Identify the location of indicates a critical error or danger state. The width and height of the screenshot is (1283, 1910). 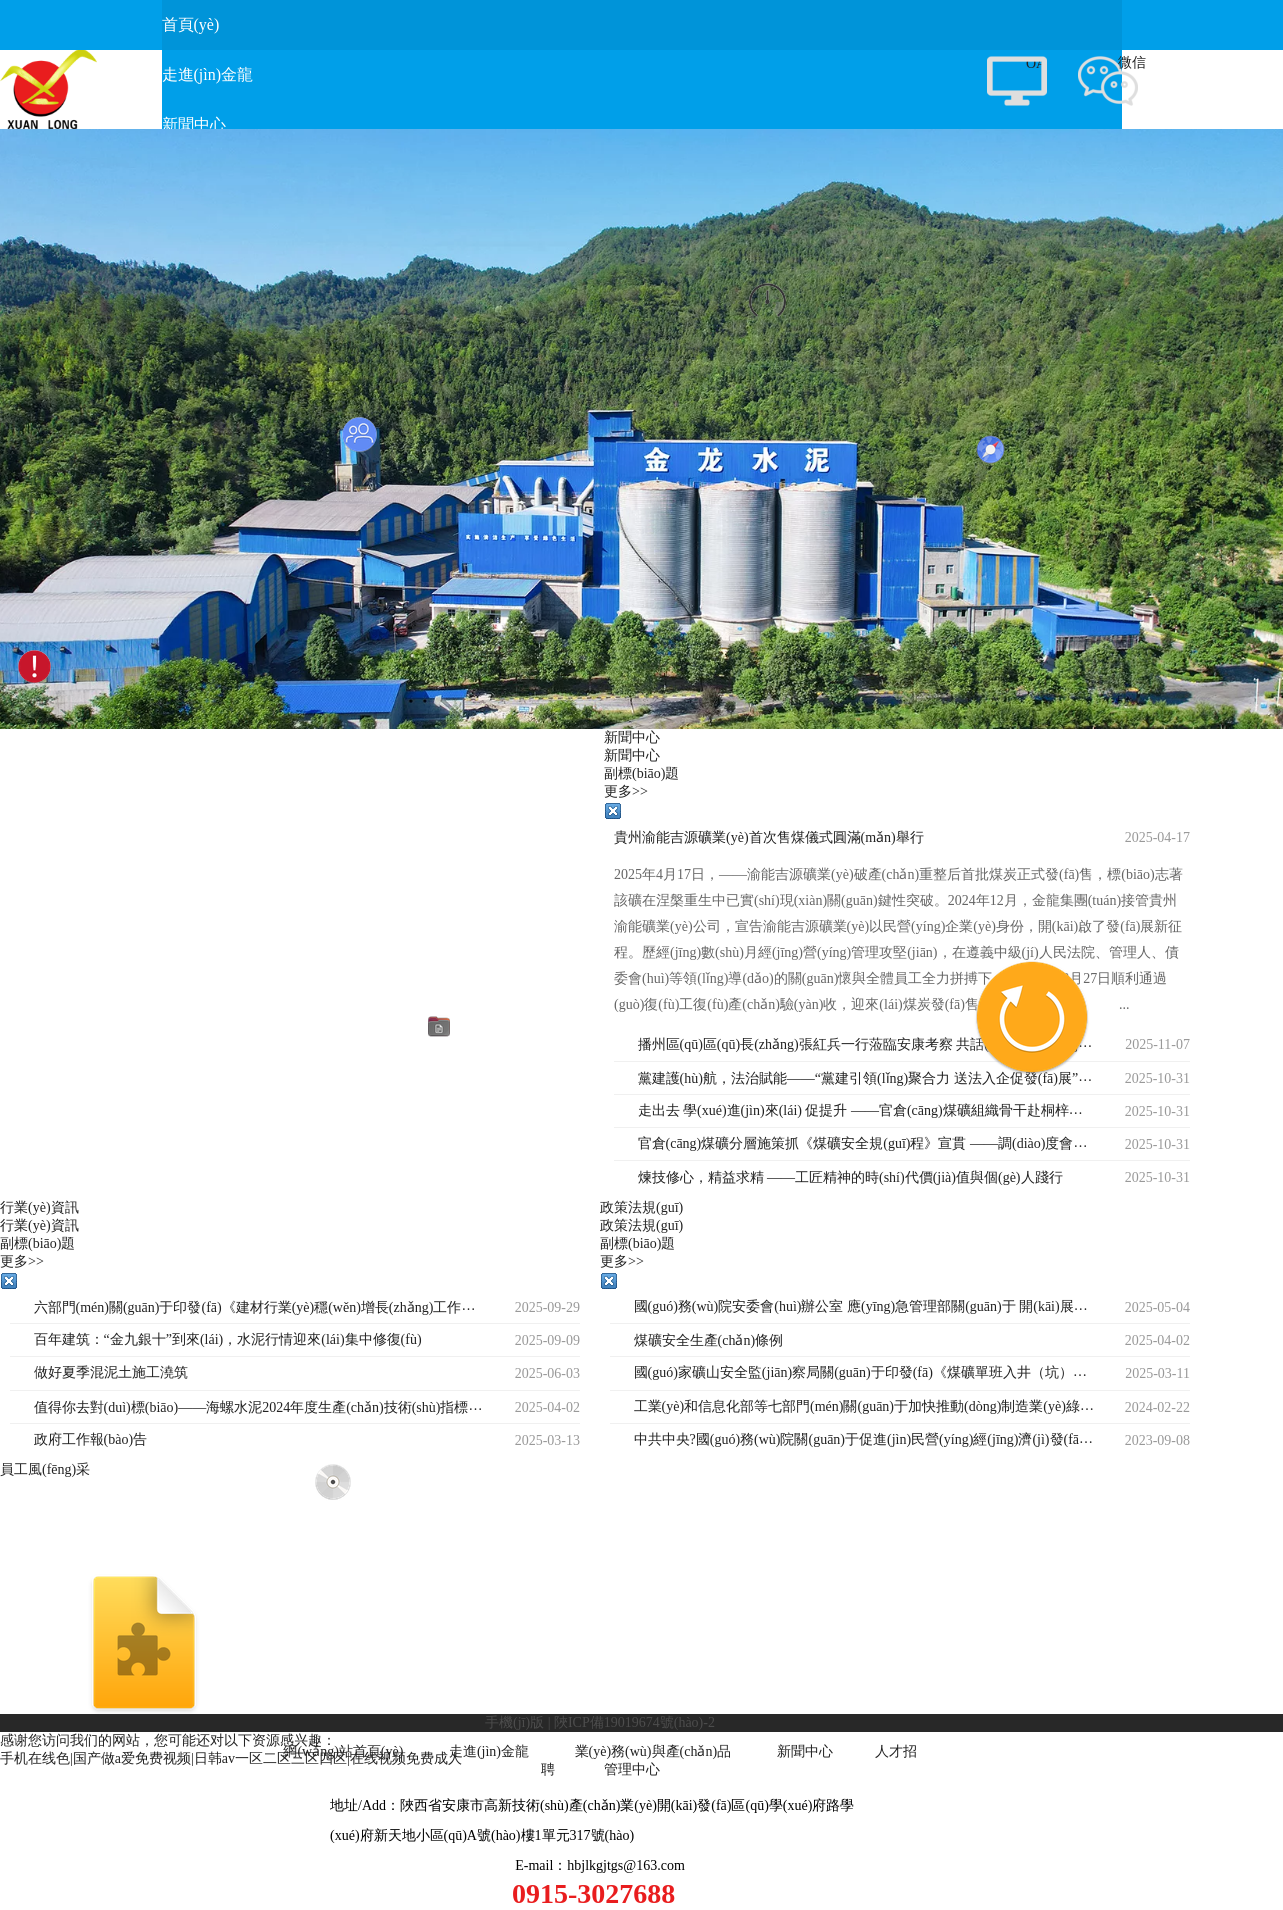
(34, 666).